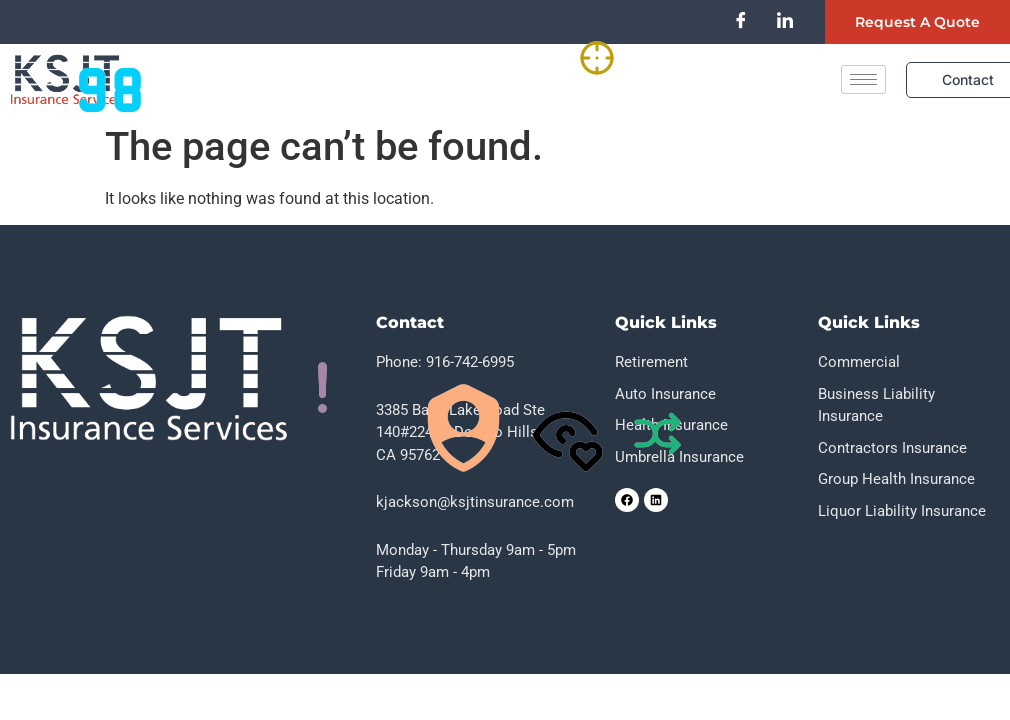 This screenshot has height=720, width=1010. What do you see at coordinates (657, 433) in the screenshot?
I see `shuffle or randomize playback order` at bounding box center [657, 433].